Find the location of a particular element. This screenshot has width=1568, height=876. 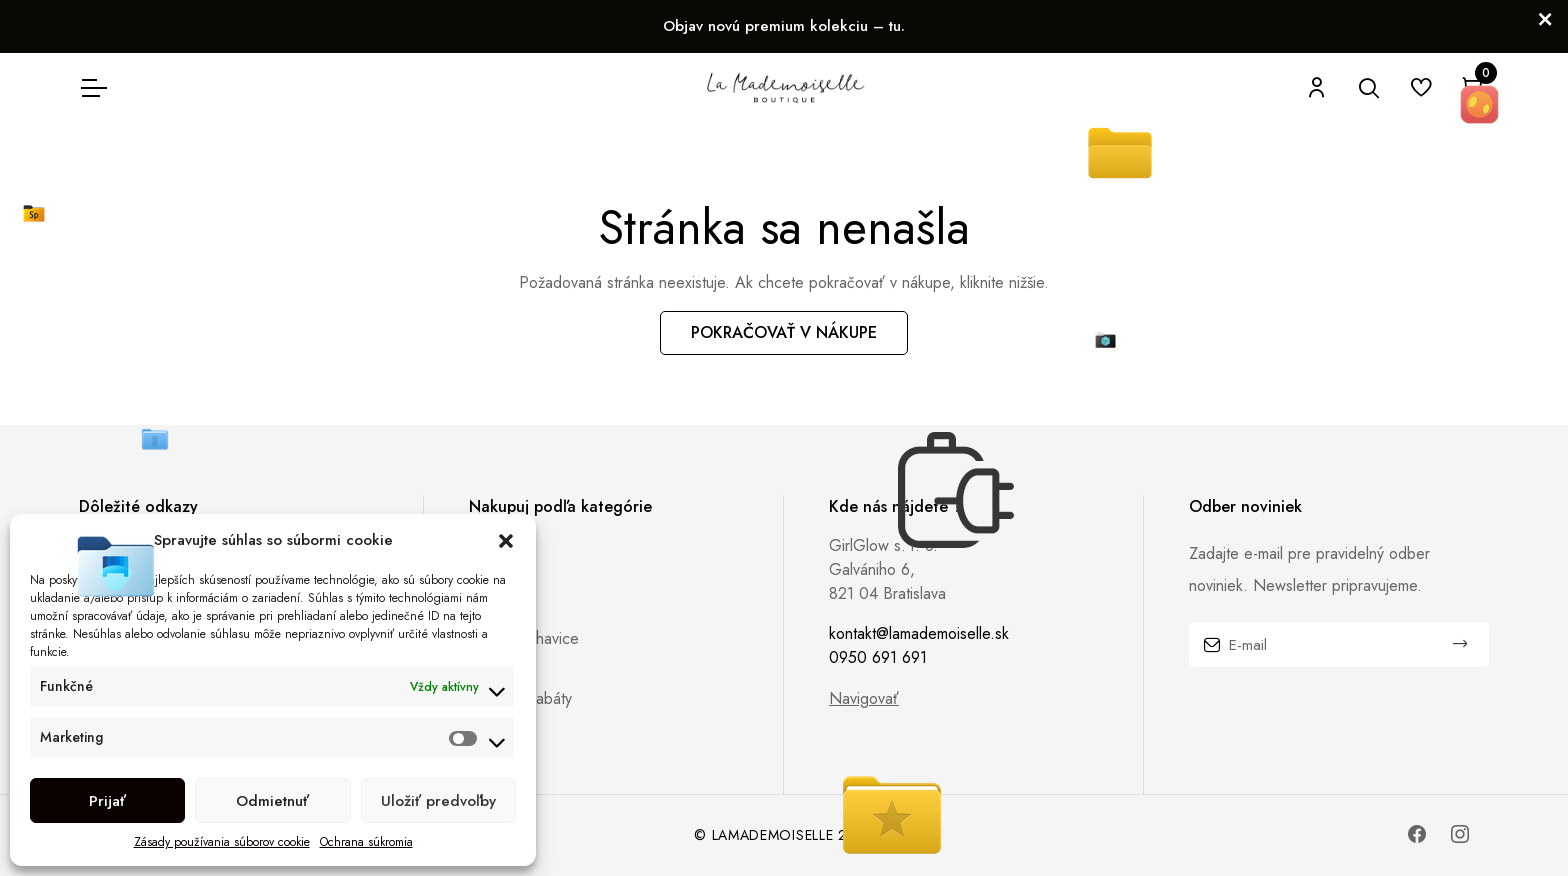

open IPFS folder is located at coordinates (1105, 340).